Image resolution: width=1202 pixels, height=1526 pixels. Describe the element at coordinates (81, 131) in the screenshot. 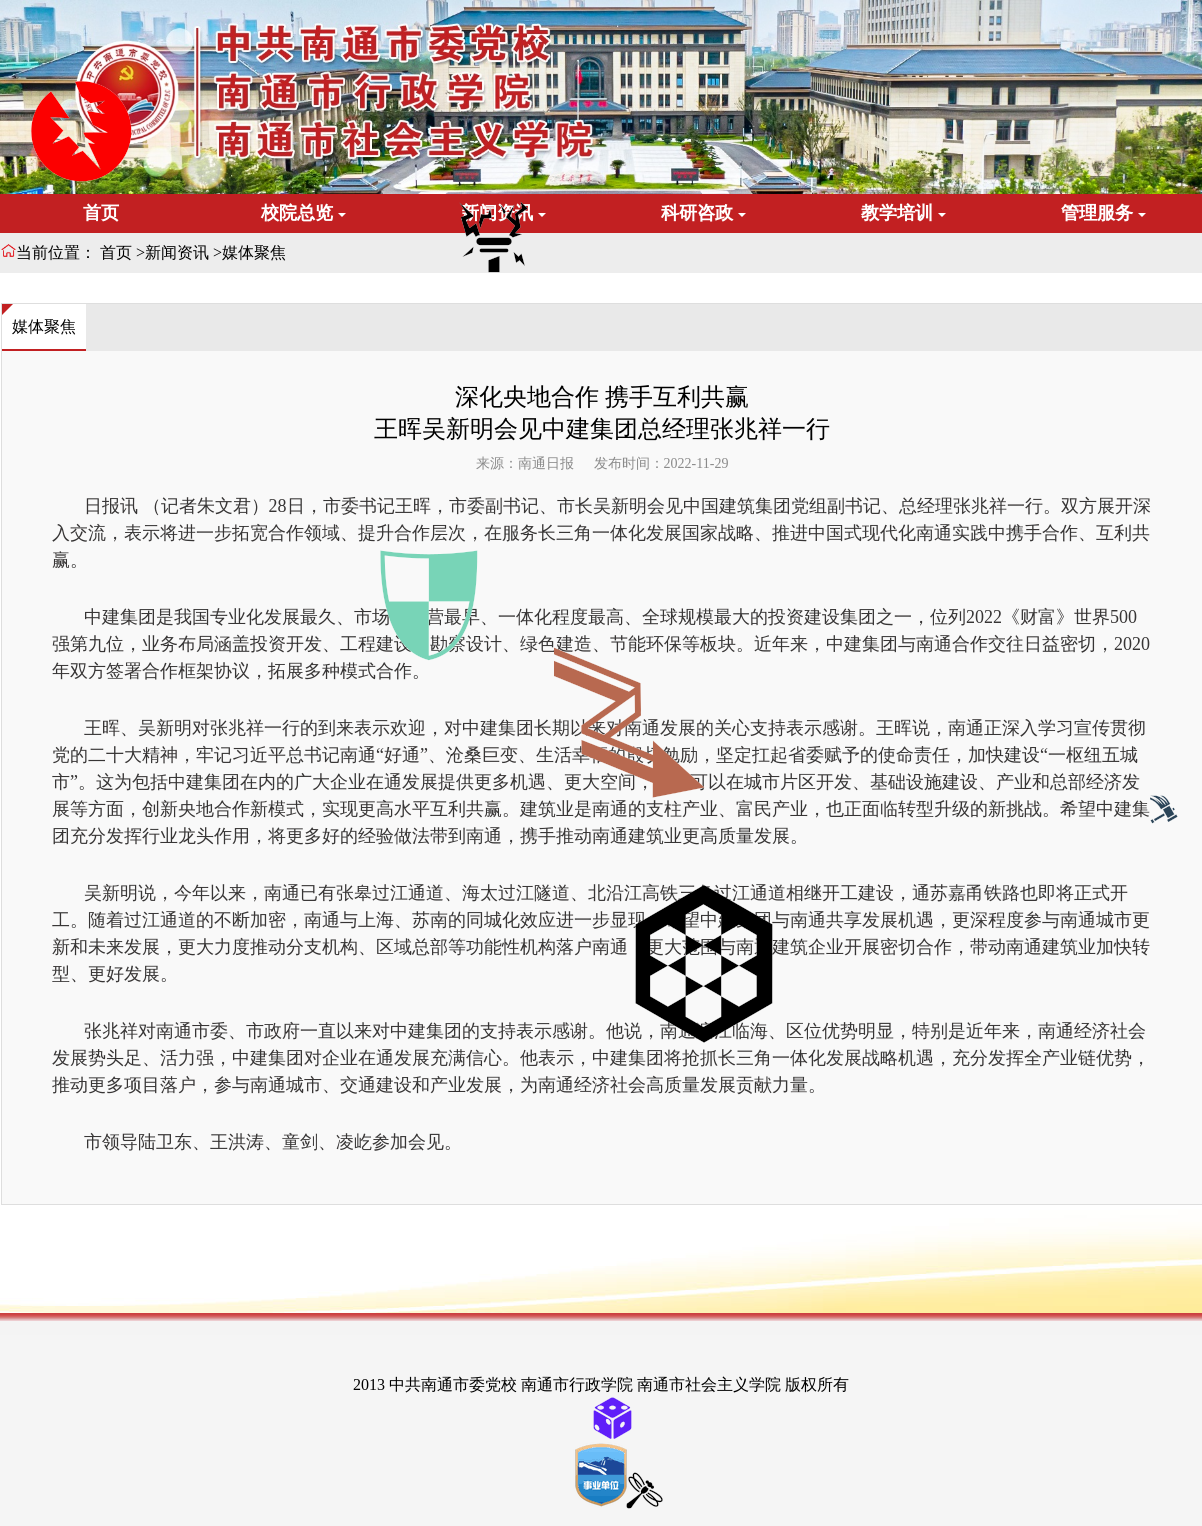

I see `indicates corrupted or damaged disc media` at that location.